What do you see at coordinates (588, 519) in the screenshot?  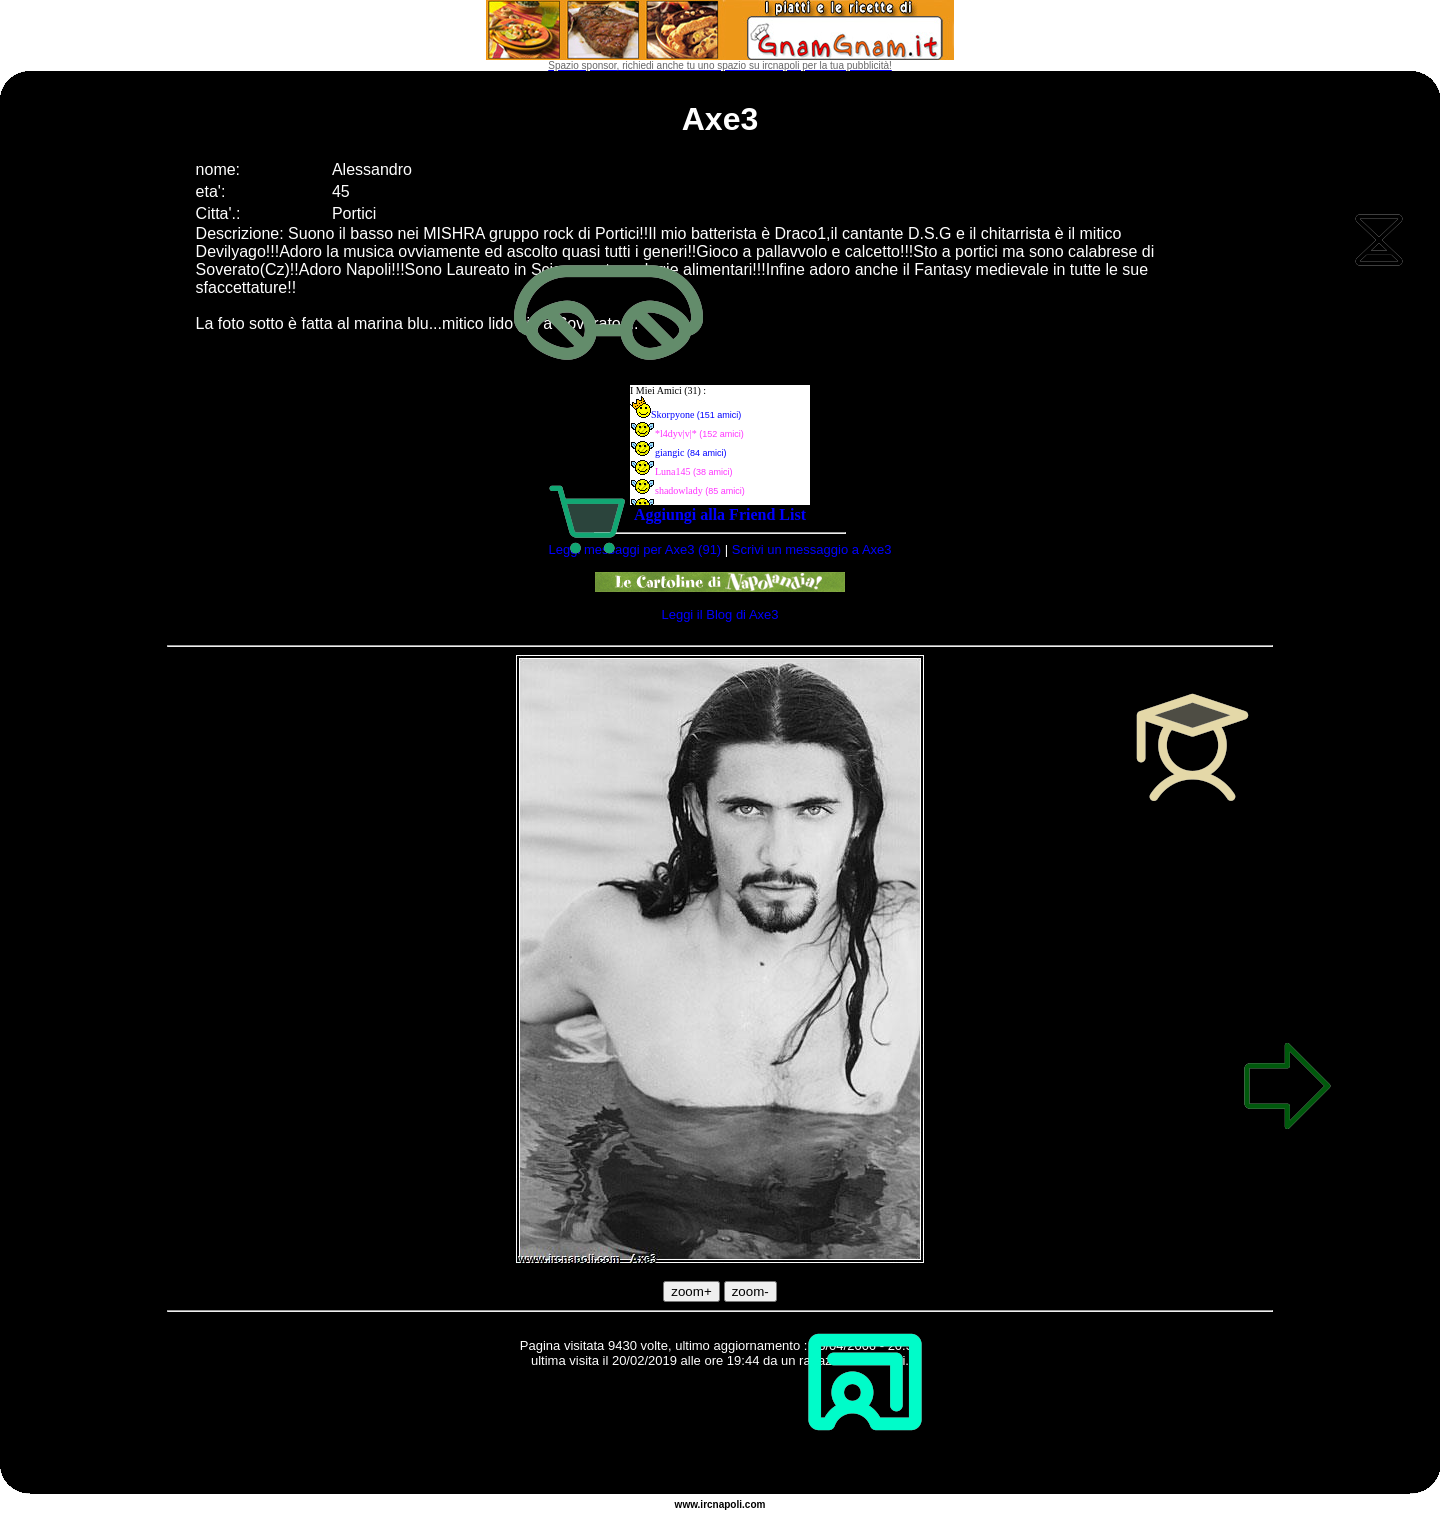 I see `view your shopping cart` at bounding box center [588, 519].